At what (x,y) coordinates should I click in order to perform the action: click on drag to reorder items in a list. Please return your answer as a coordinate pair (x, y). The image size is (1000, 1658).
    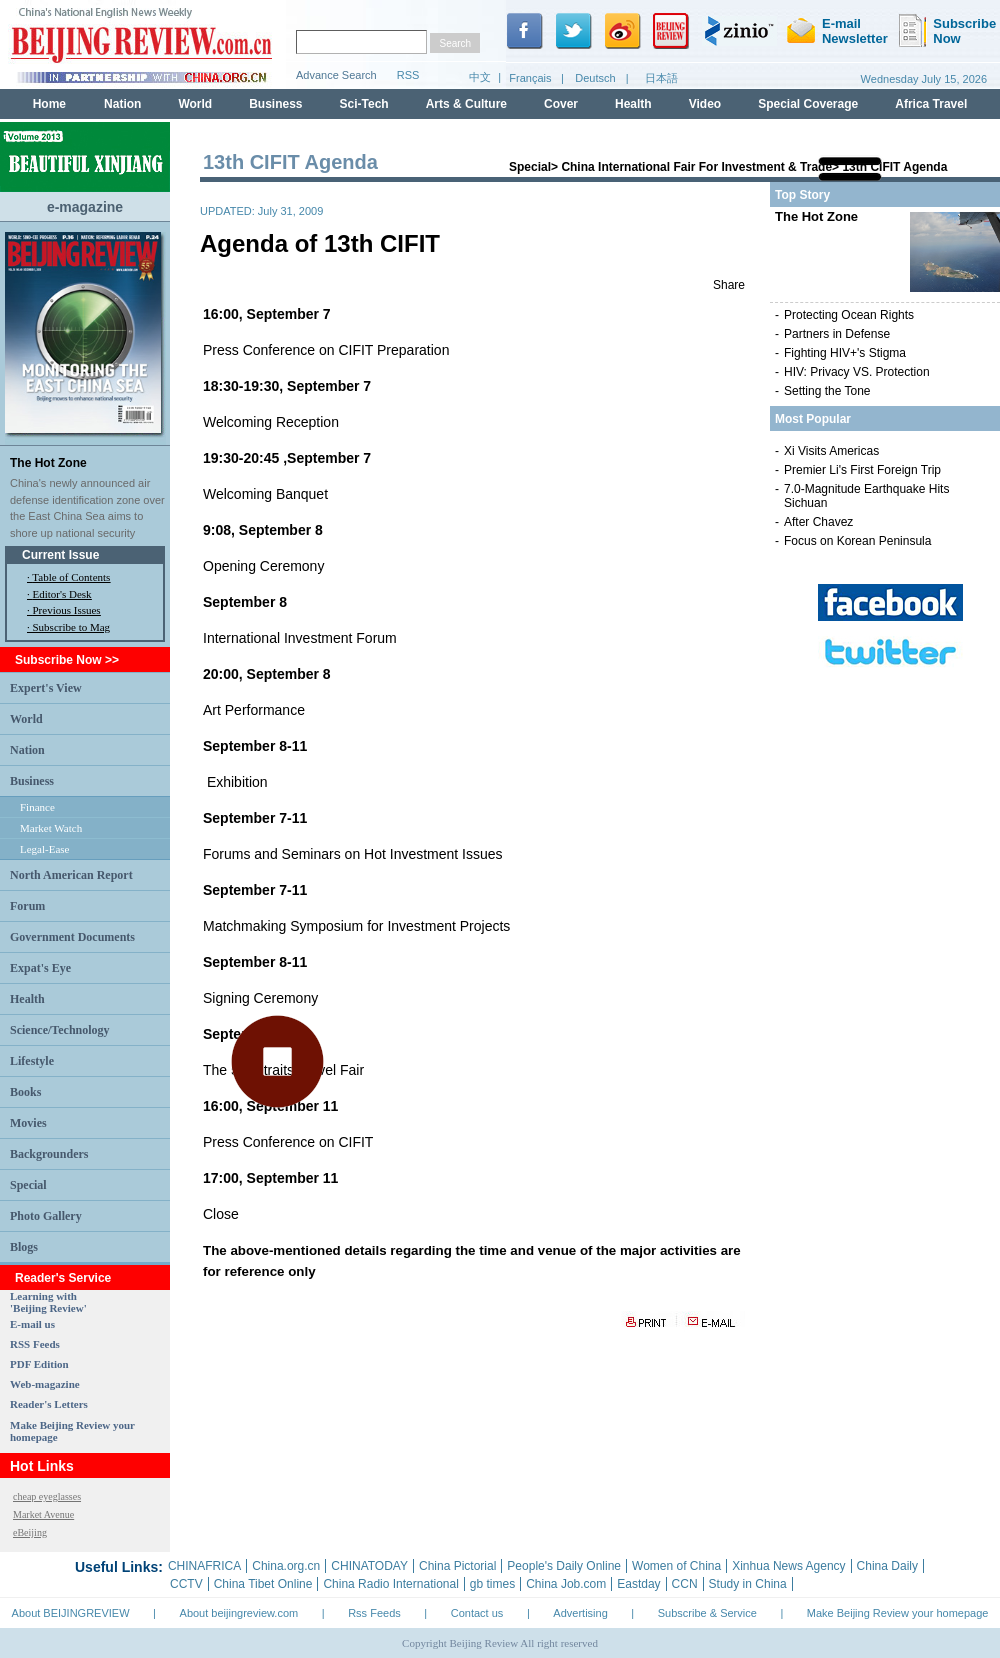
    Looking at the image, I should click on (850, 169).